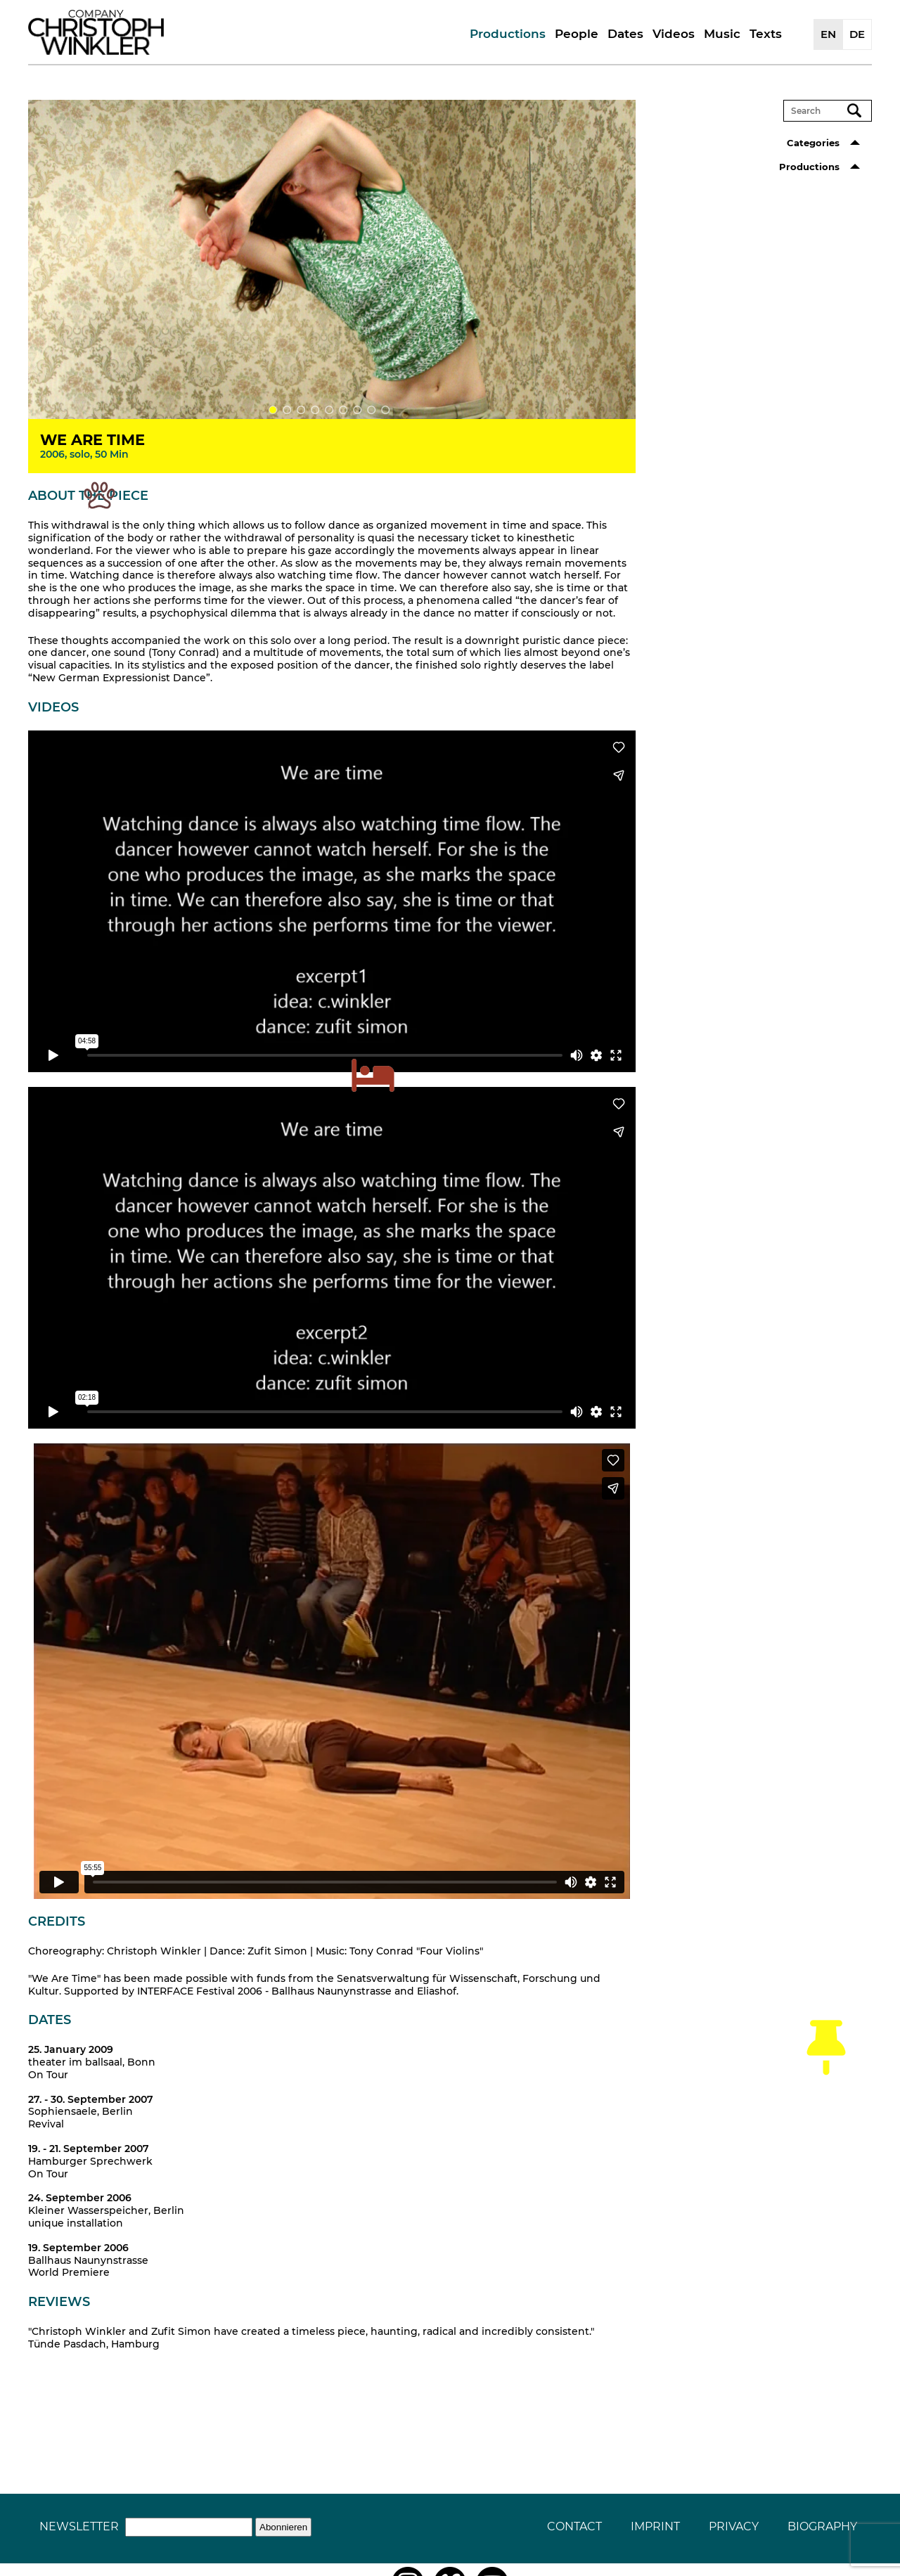 This screenshot has width=900, height=2576. What do you see at coordinates (373, 1075) in the screenshot?
I see `find nearby hotels or accommodations` at bounding box center [373, 1075].